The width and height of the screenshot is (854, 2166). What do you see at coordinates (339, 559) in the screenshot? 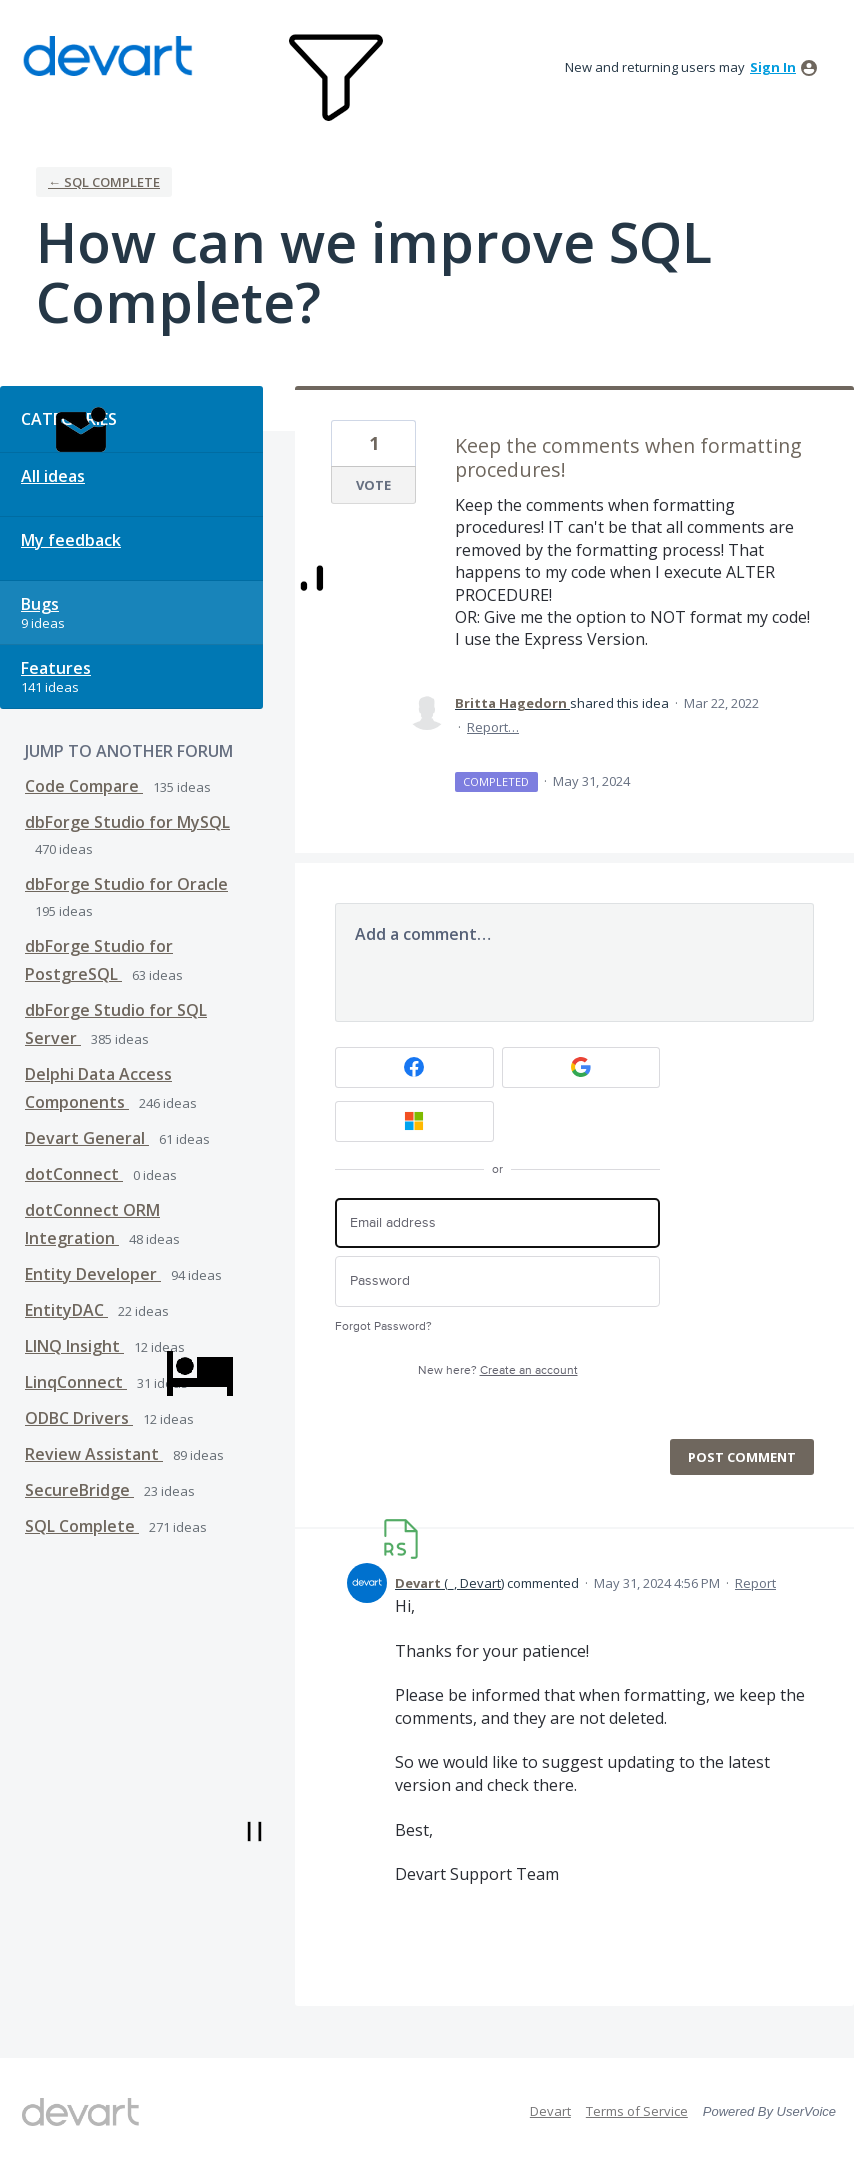
I see `indicates weak cellular network signal` at bounding box center [339, 559].